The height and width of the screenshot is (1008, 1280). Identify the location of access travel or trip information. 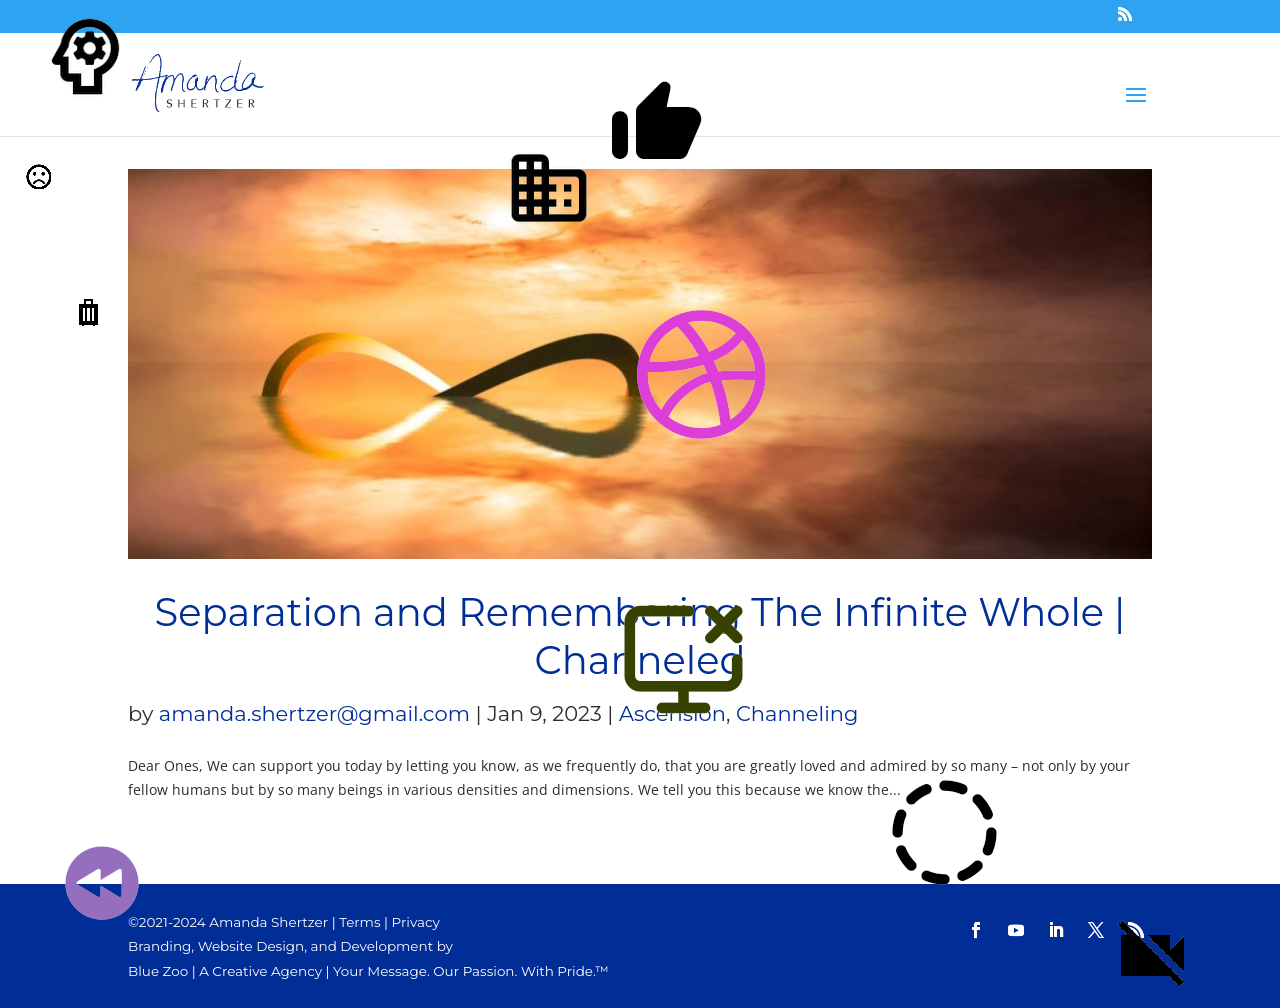
(88, 312).